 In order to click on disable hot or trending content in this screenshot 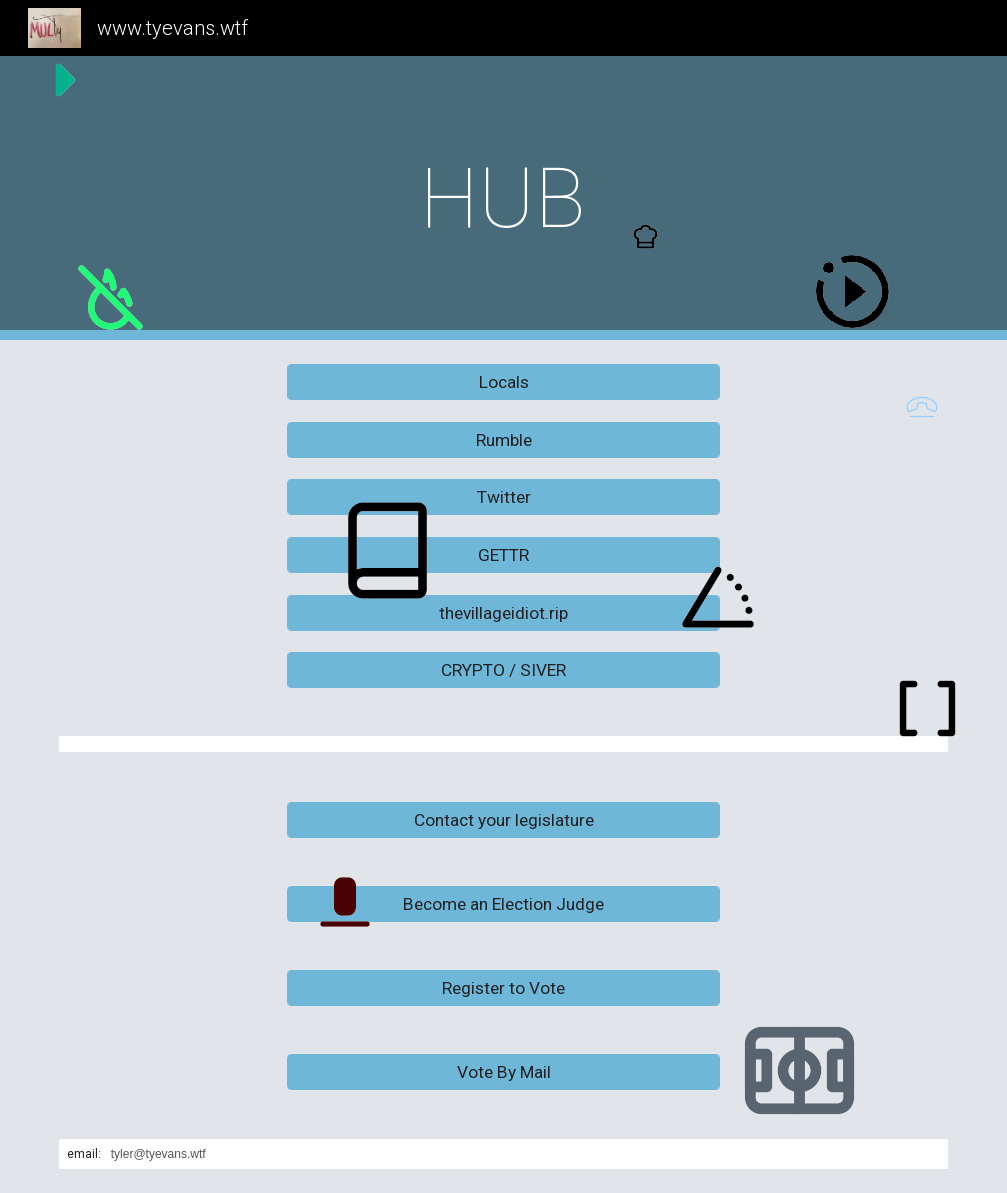, I will do `click(110, 297)`.